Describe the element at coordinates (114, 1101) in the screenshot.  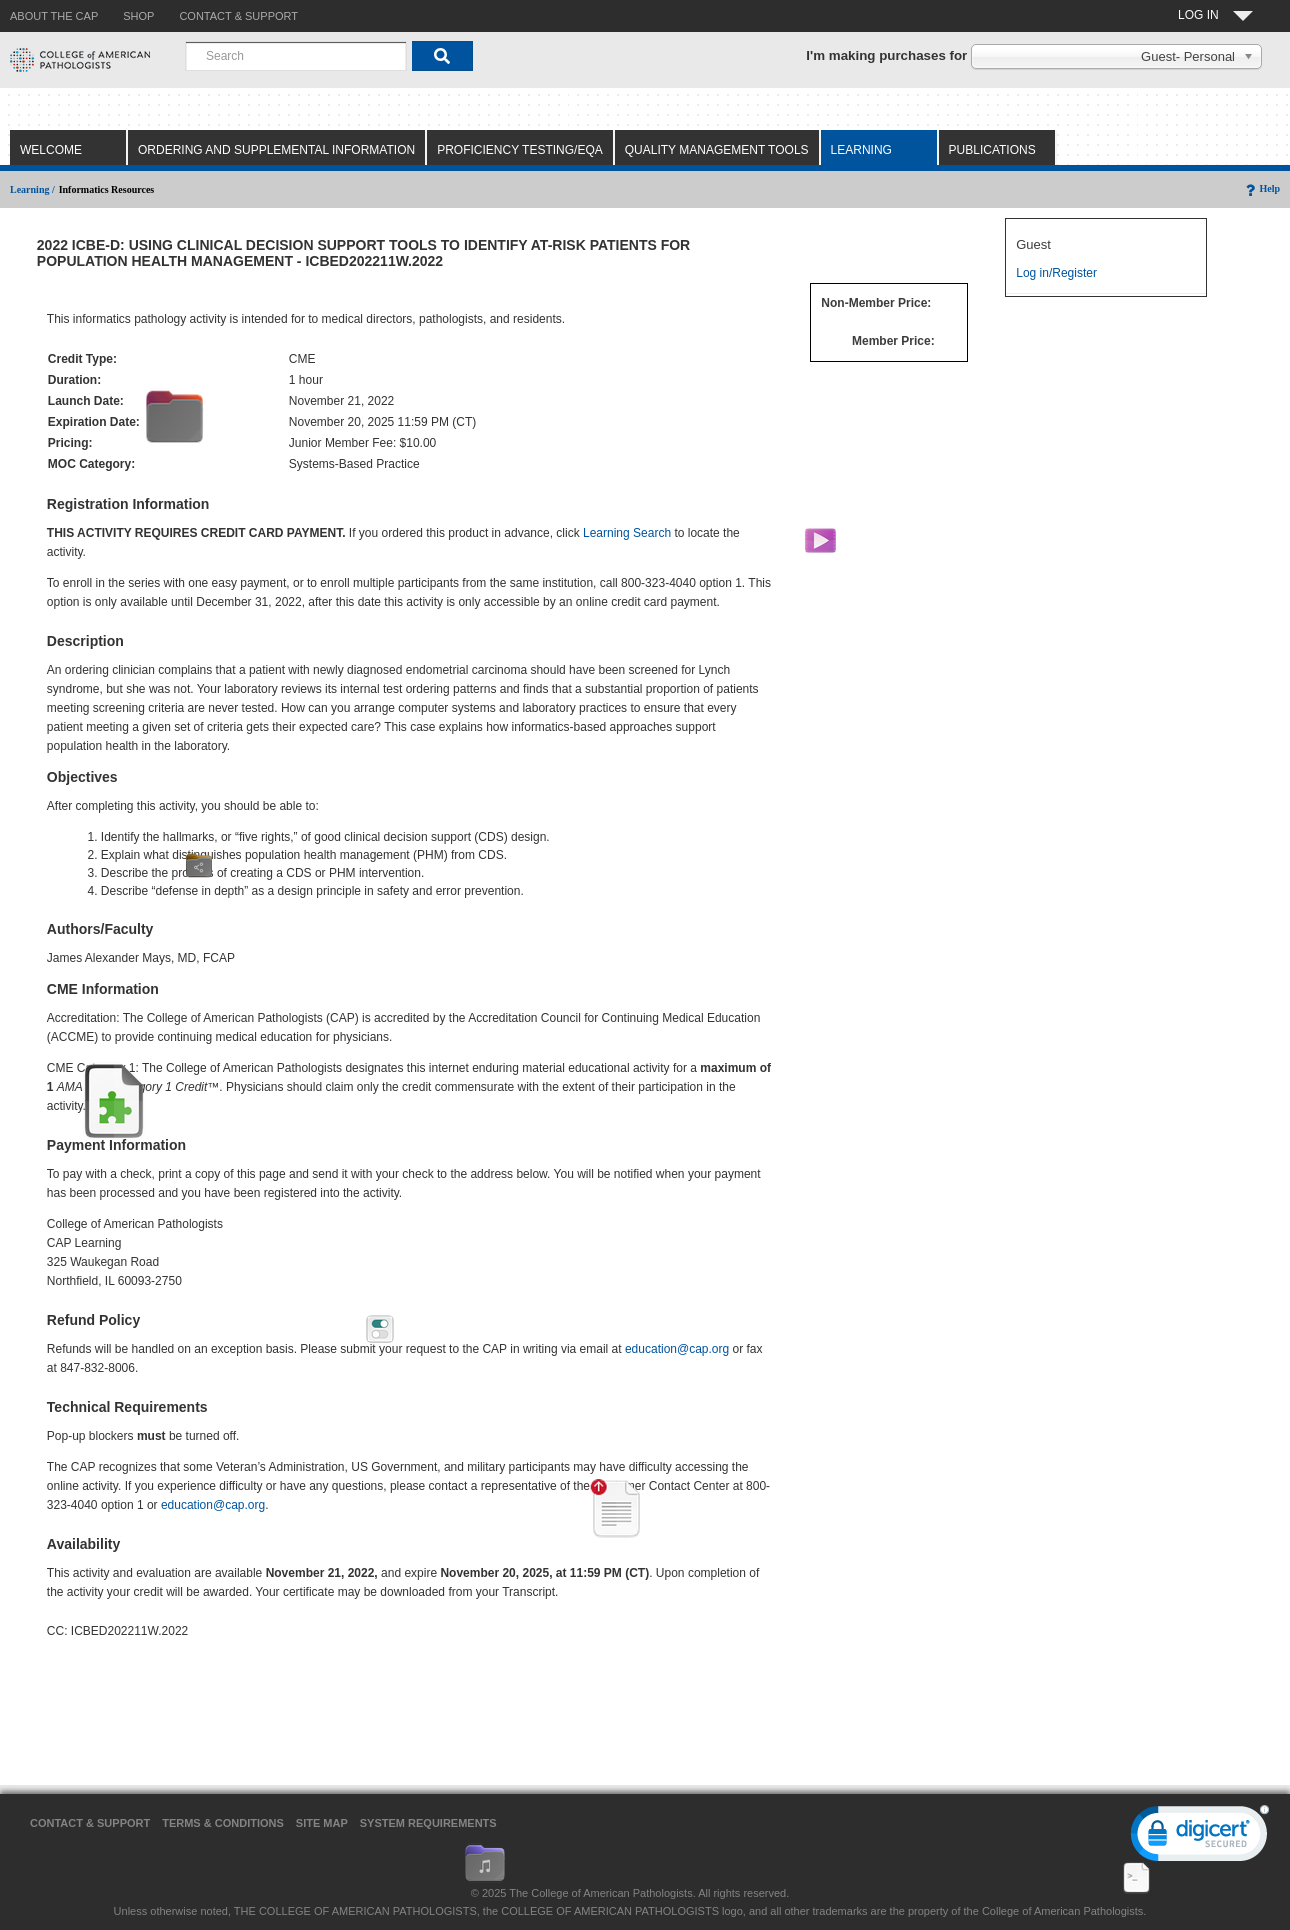
I see `openoffice or libreoffice extension file` at that location.